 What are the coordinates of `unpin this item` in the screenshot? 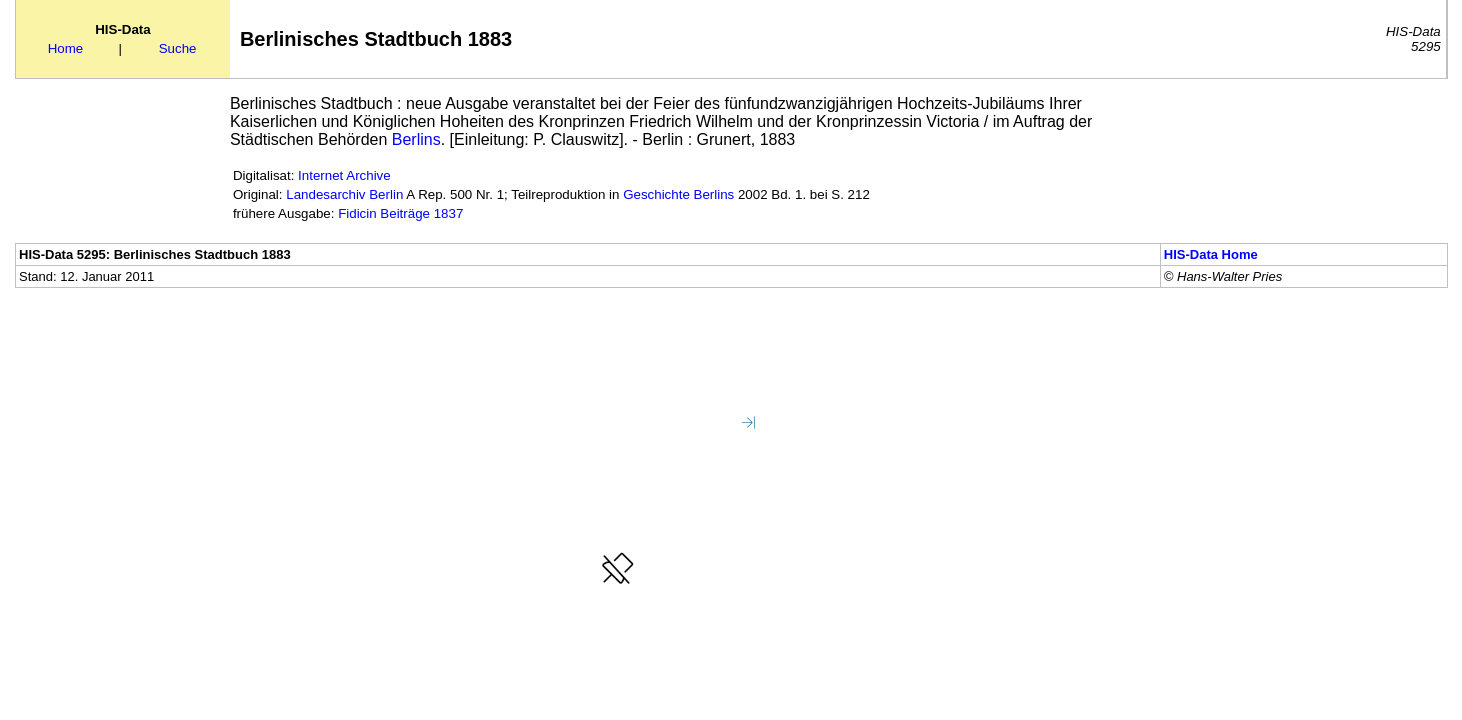 It's located at (616, 569).